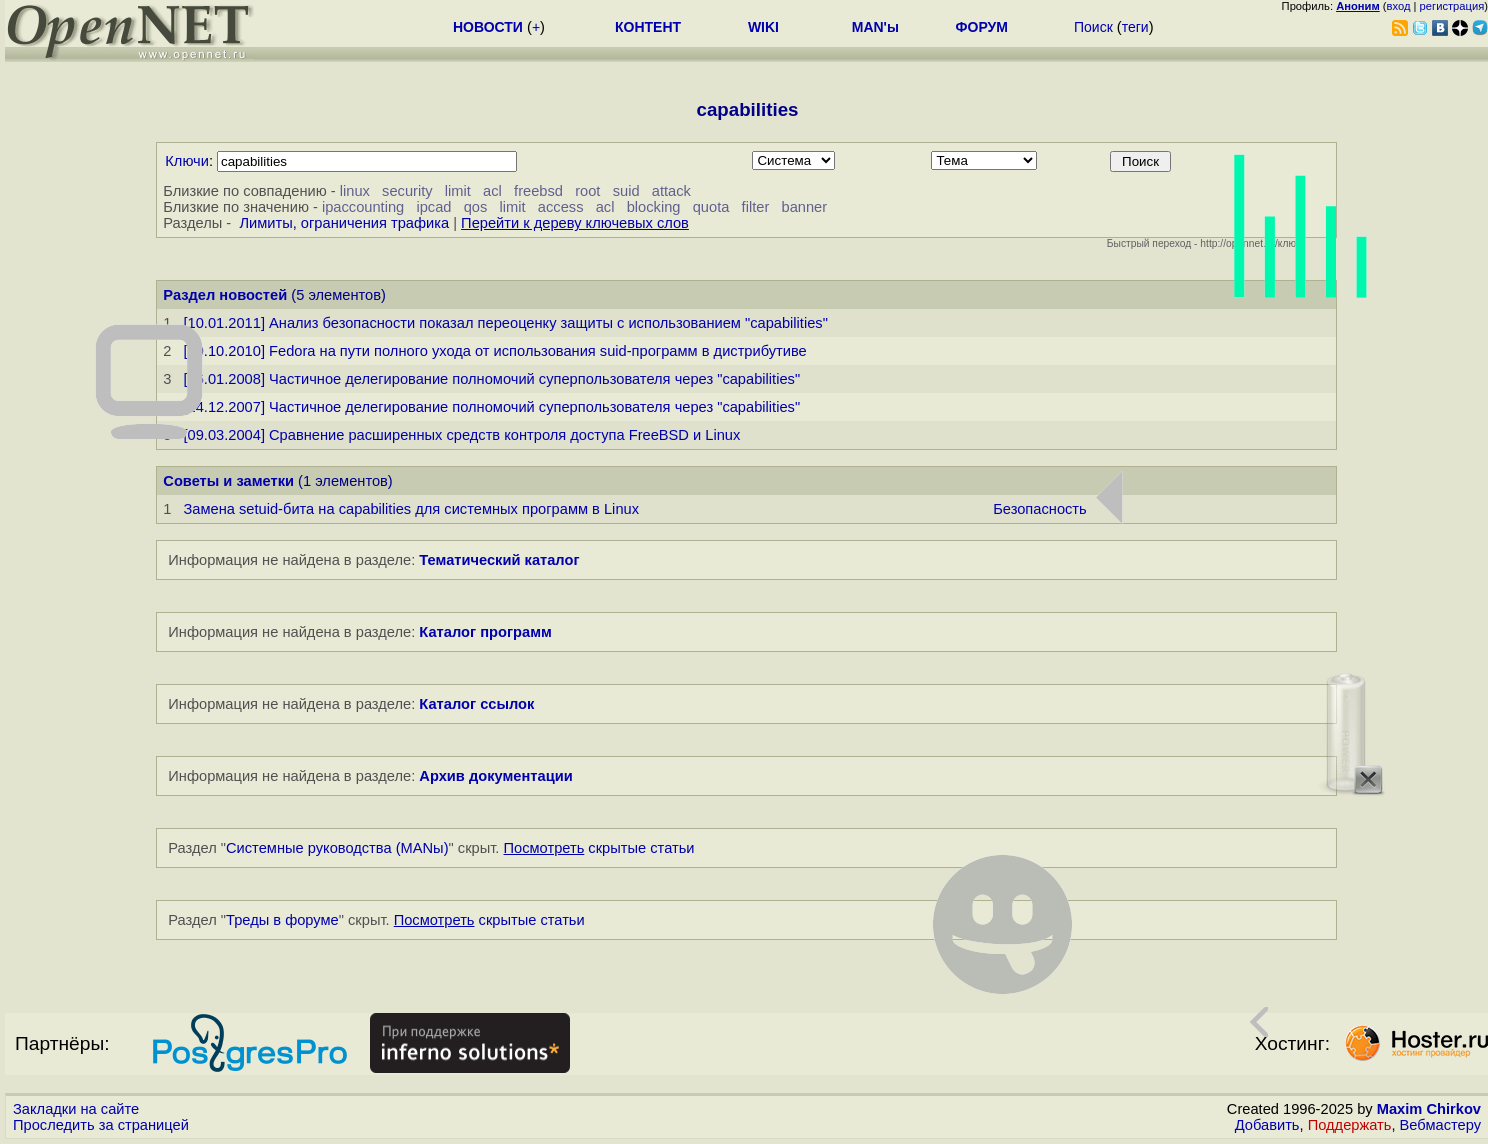 The width and height of the screenshot is (1488, 1144). Describe the element at coordinates (149, 378) in the screenshot. I see `access computer or desktop settings` at that location.